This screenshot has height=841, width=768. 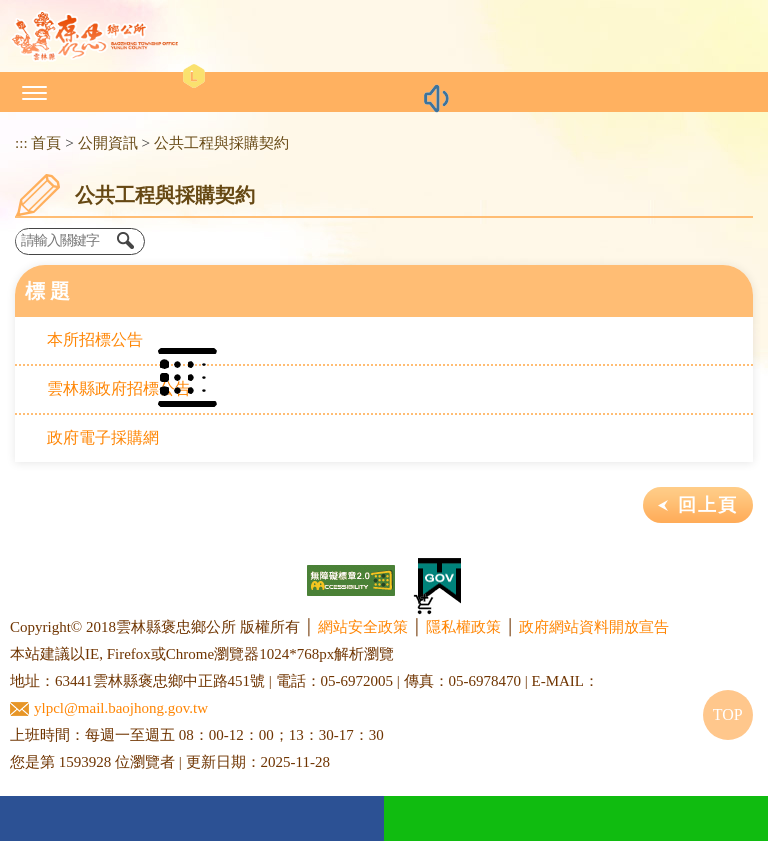 What do you see at coordinates (194, 76) in the screenshot?
I see `indicates a category or item labeled "L"` at bounding box center [194, 76].